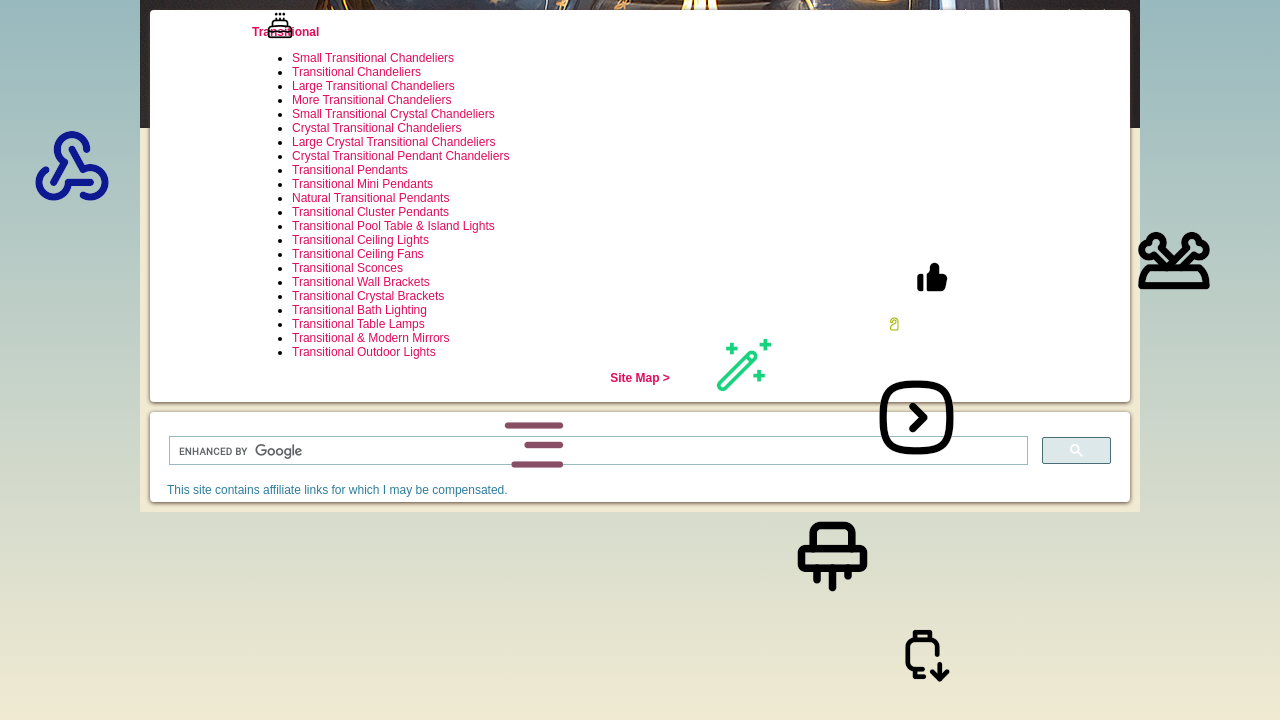 The image size is (1280, 720). Describe the element at coordinates (72, 164) in the screenshot. I see `configure webhook integrations` at that location.